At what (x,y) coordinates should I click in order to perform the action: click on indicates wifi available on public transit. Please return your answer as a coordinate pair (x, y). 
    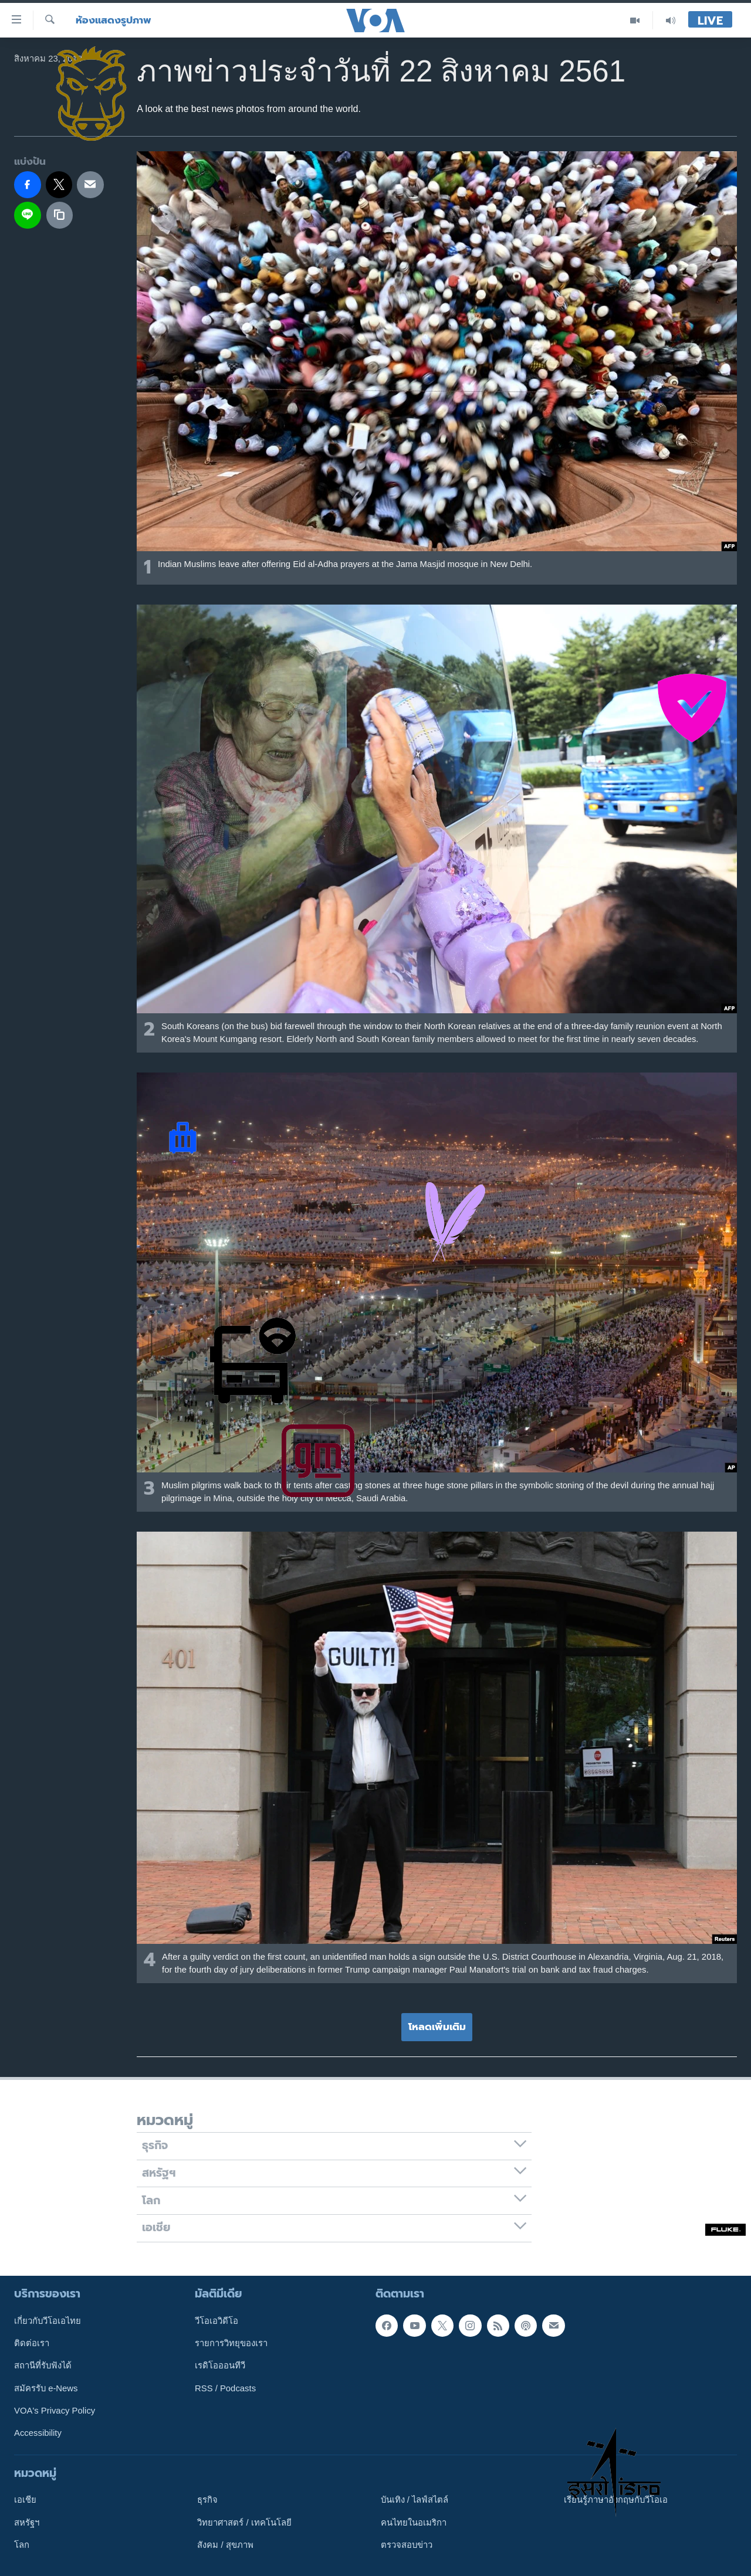
    Looking at the image, I should click on (251, 1362).